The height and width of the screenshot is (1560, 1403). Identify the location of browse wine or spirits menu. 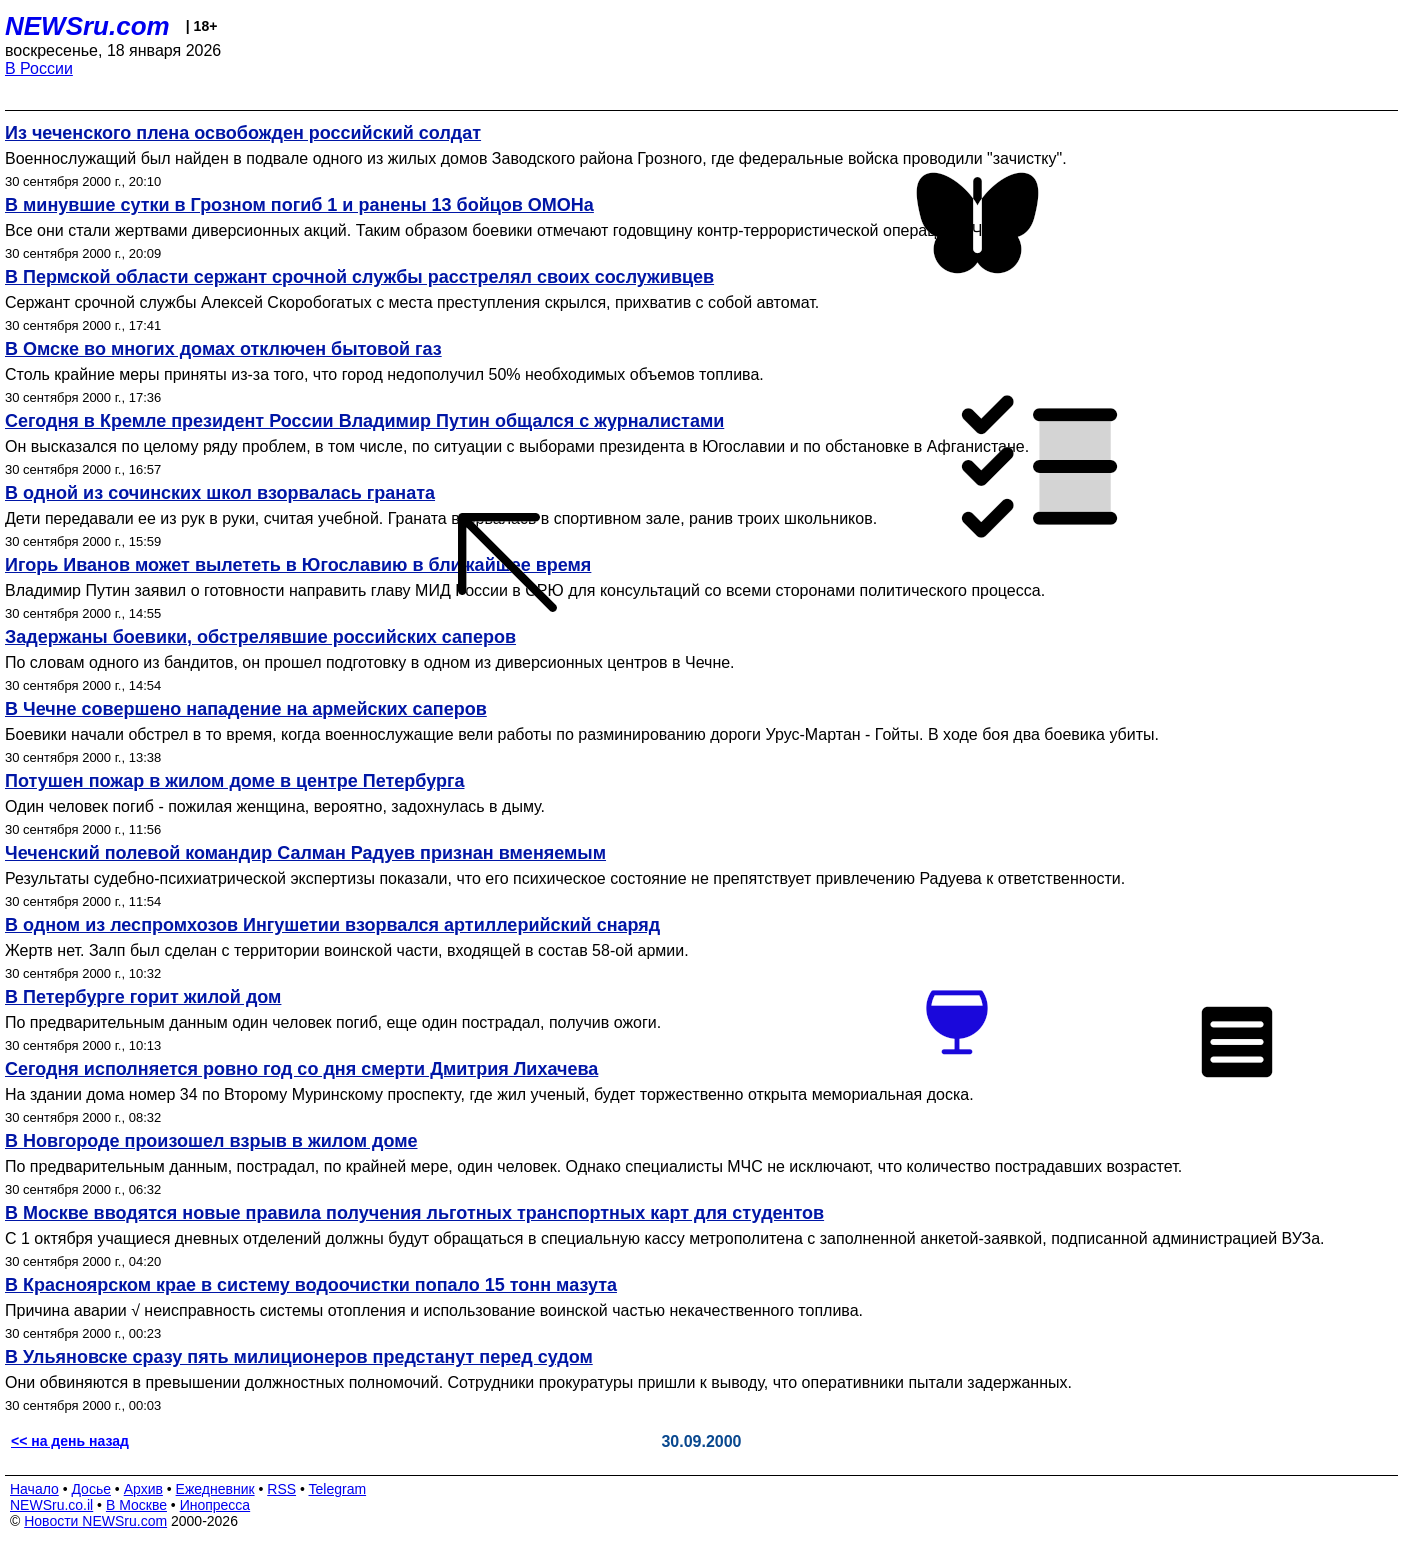
(957, 1021).